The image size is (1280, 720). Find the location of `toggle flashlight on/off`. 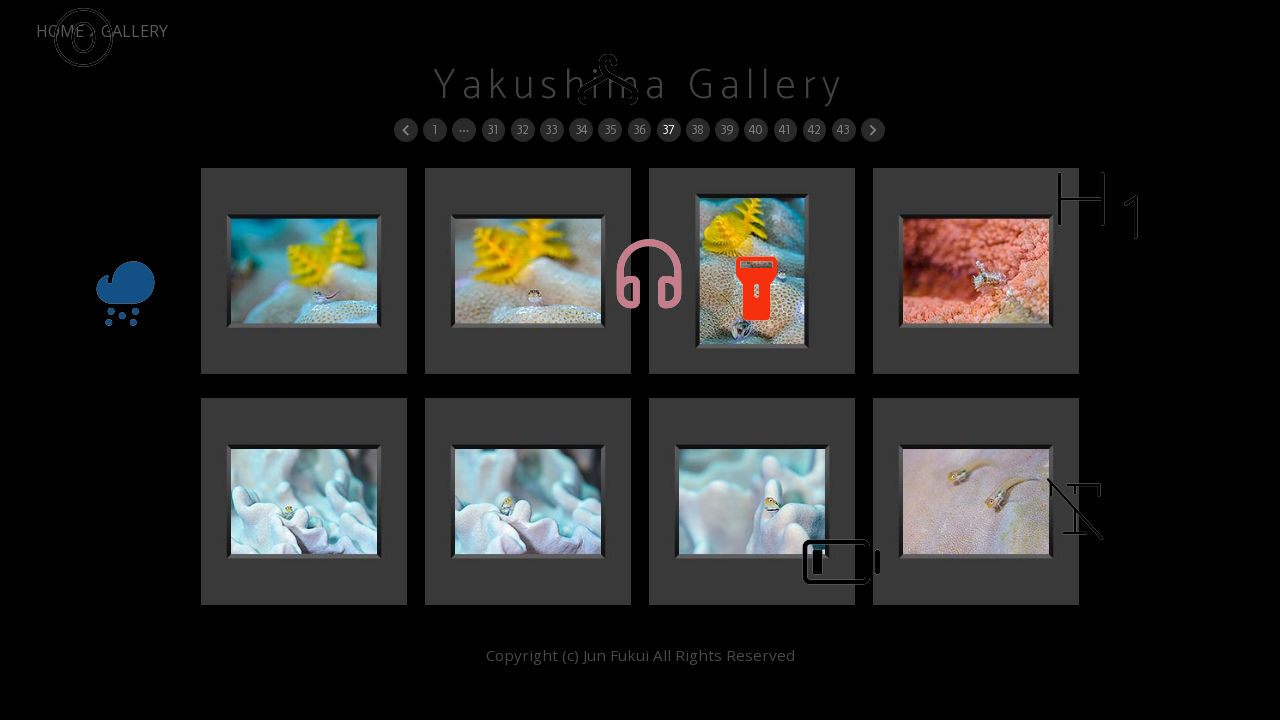

toggle flashlight on/off is located at coordinates (756, 288).